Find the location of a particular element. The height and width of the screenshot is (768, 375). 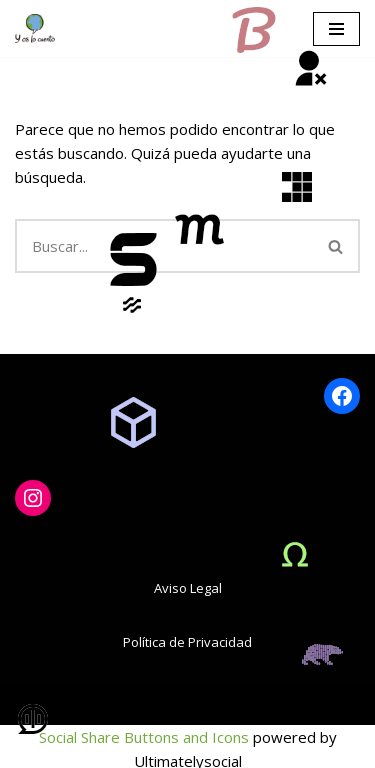

open Hack The Box platform is located at coordinates (133, 422).